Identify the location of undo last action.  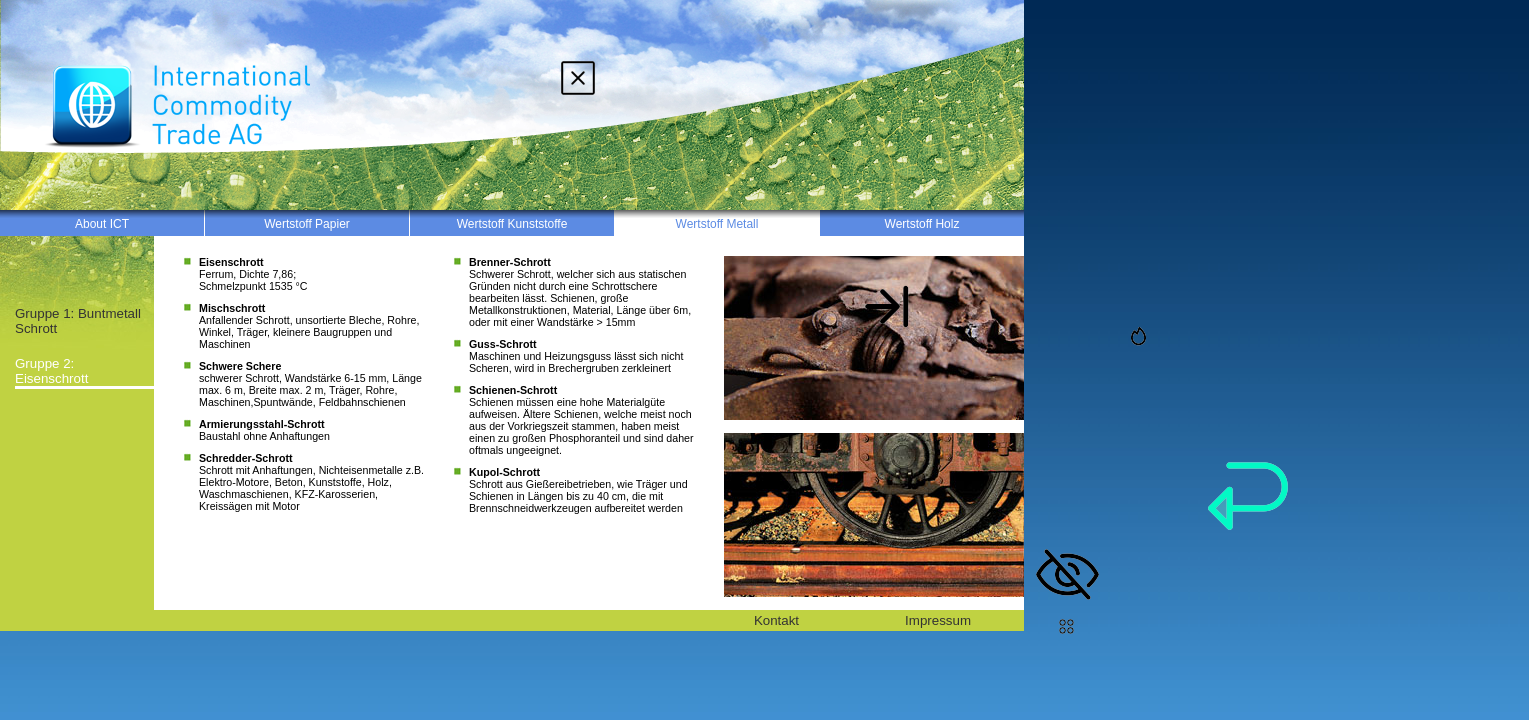
(1248, 493).